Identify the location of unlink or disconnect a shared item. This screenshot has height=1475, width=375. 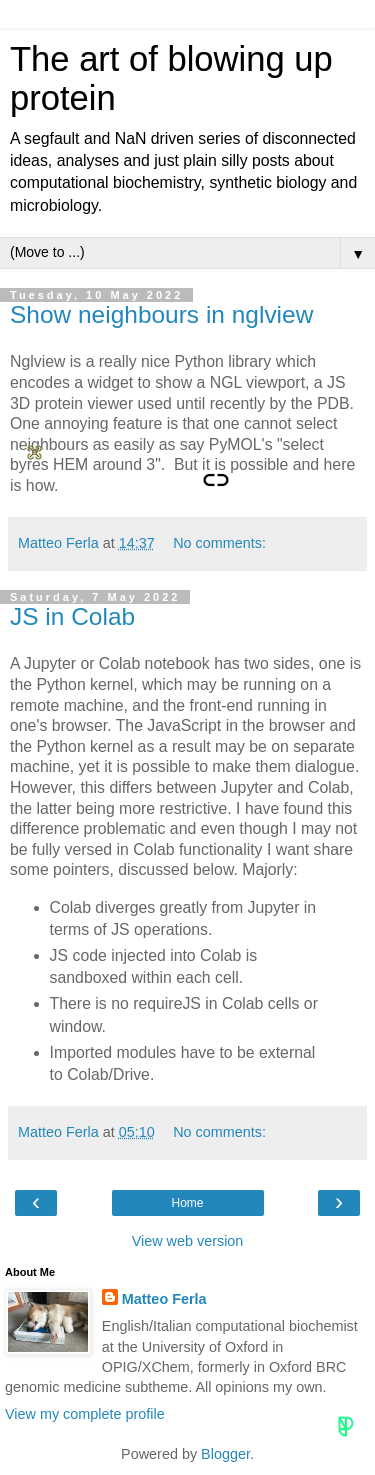
(216, 480).